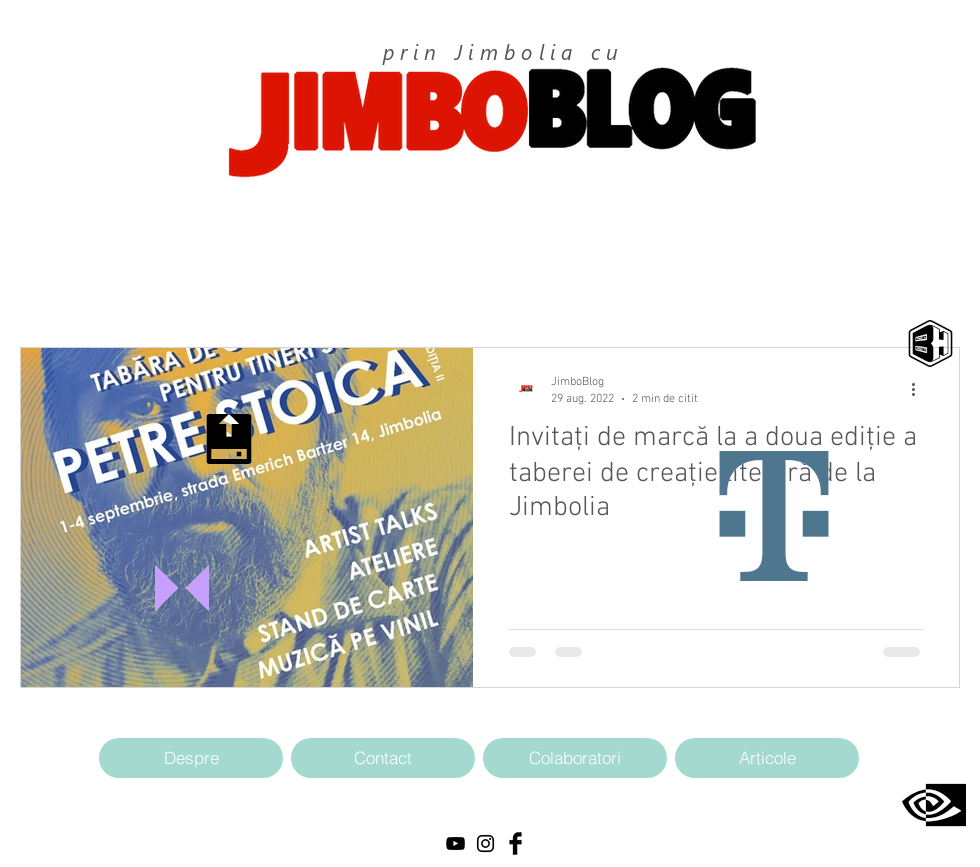  I want to click on visit bisecthosting website, so click(930, 343).